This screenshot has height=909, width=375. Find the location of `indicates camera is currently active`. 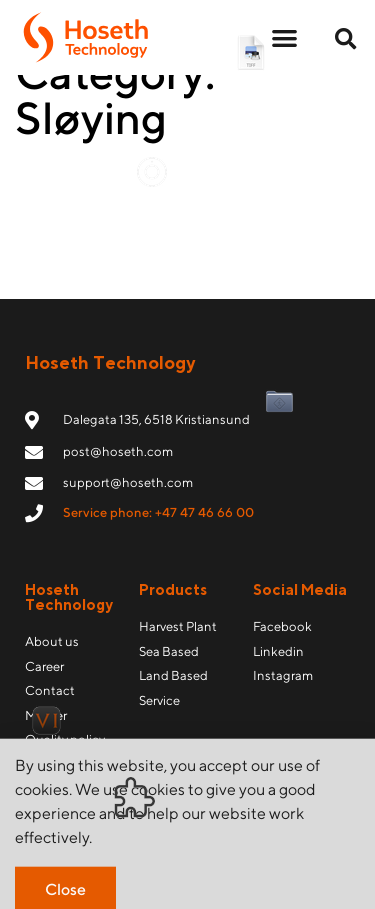

indicates camera is currently active is located at coordinates (152, 172).